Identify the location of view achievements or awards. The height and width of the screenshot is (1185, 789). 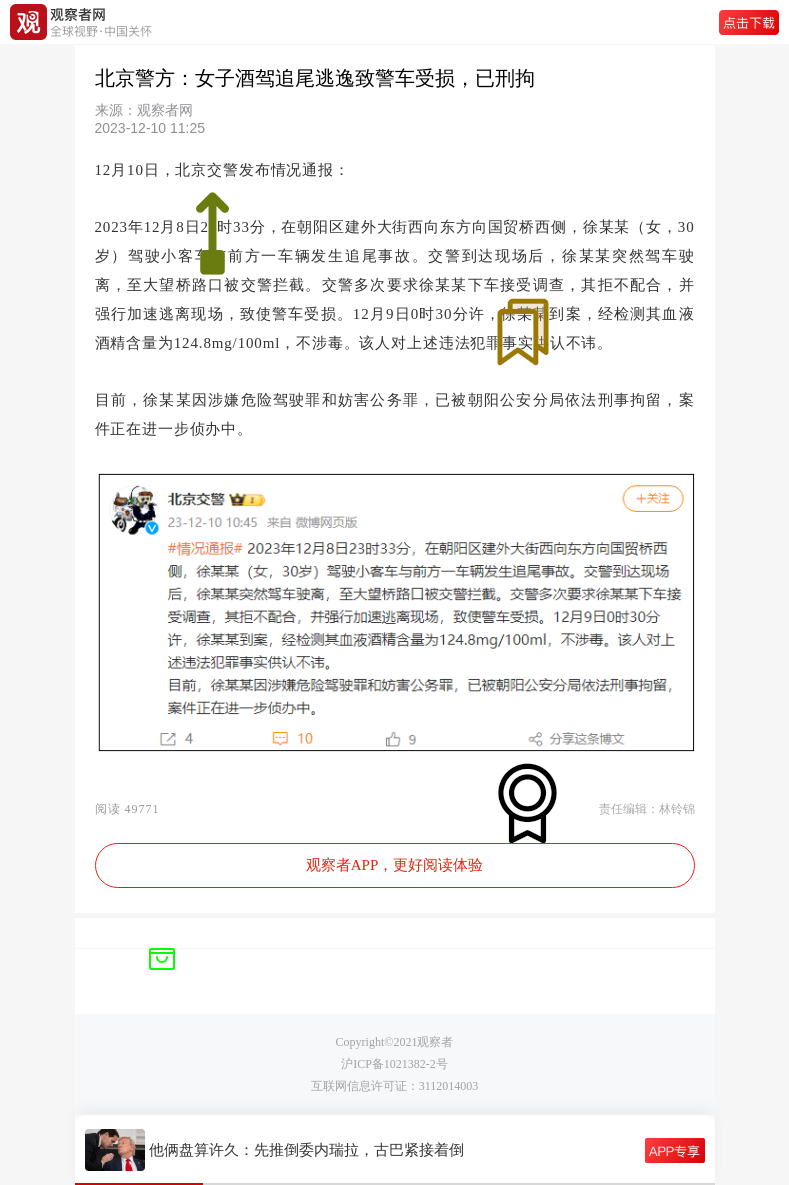
(527, 803).